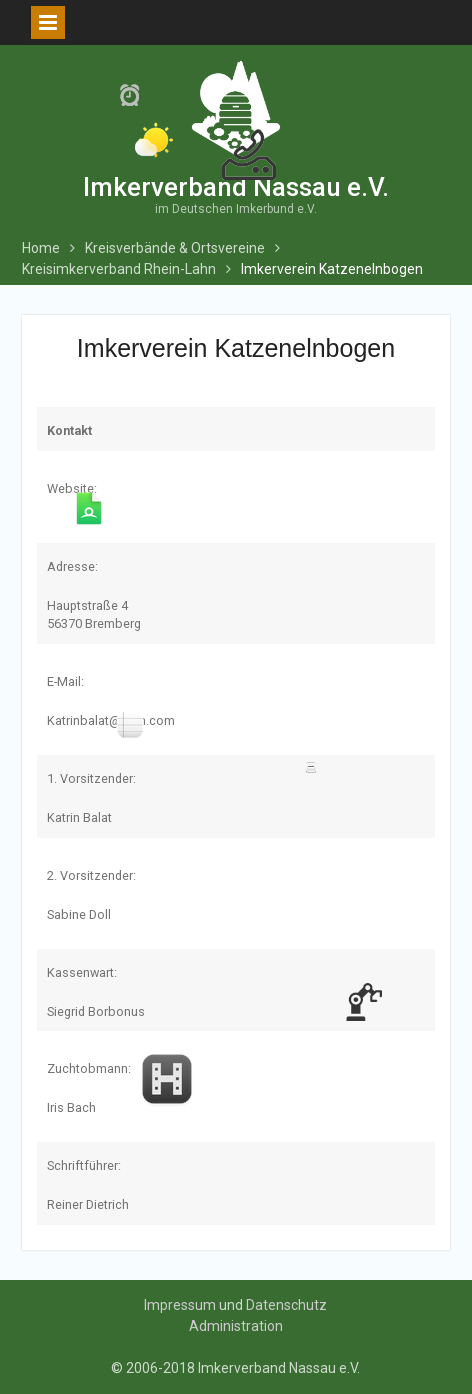  Describe the element at coordinates (154, 140) in the screenshot. I see `indicates partly cloudy weather conditions` at that location.